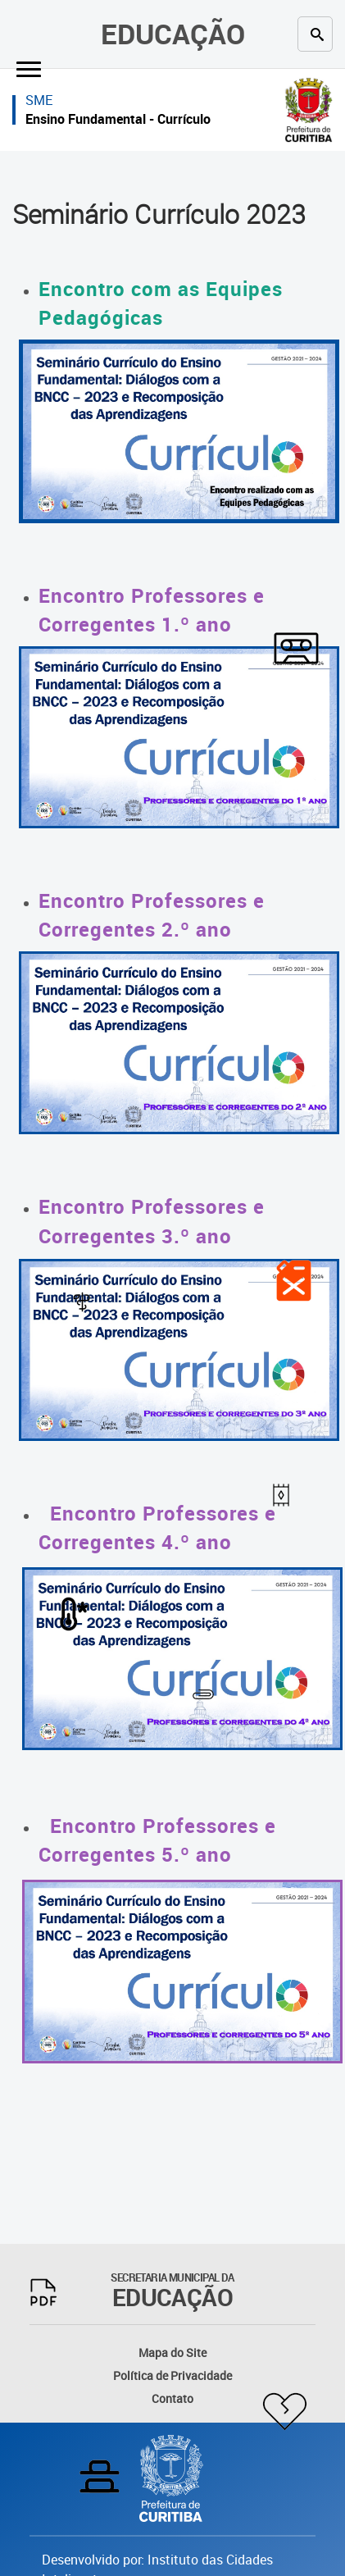  What do you see at coordinates (82, 1302) in the screenshot?
I see `access health or medical services` at bounding box center [82, 1302].